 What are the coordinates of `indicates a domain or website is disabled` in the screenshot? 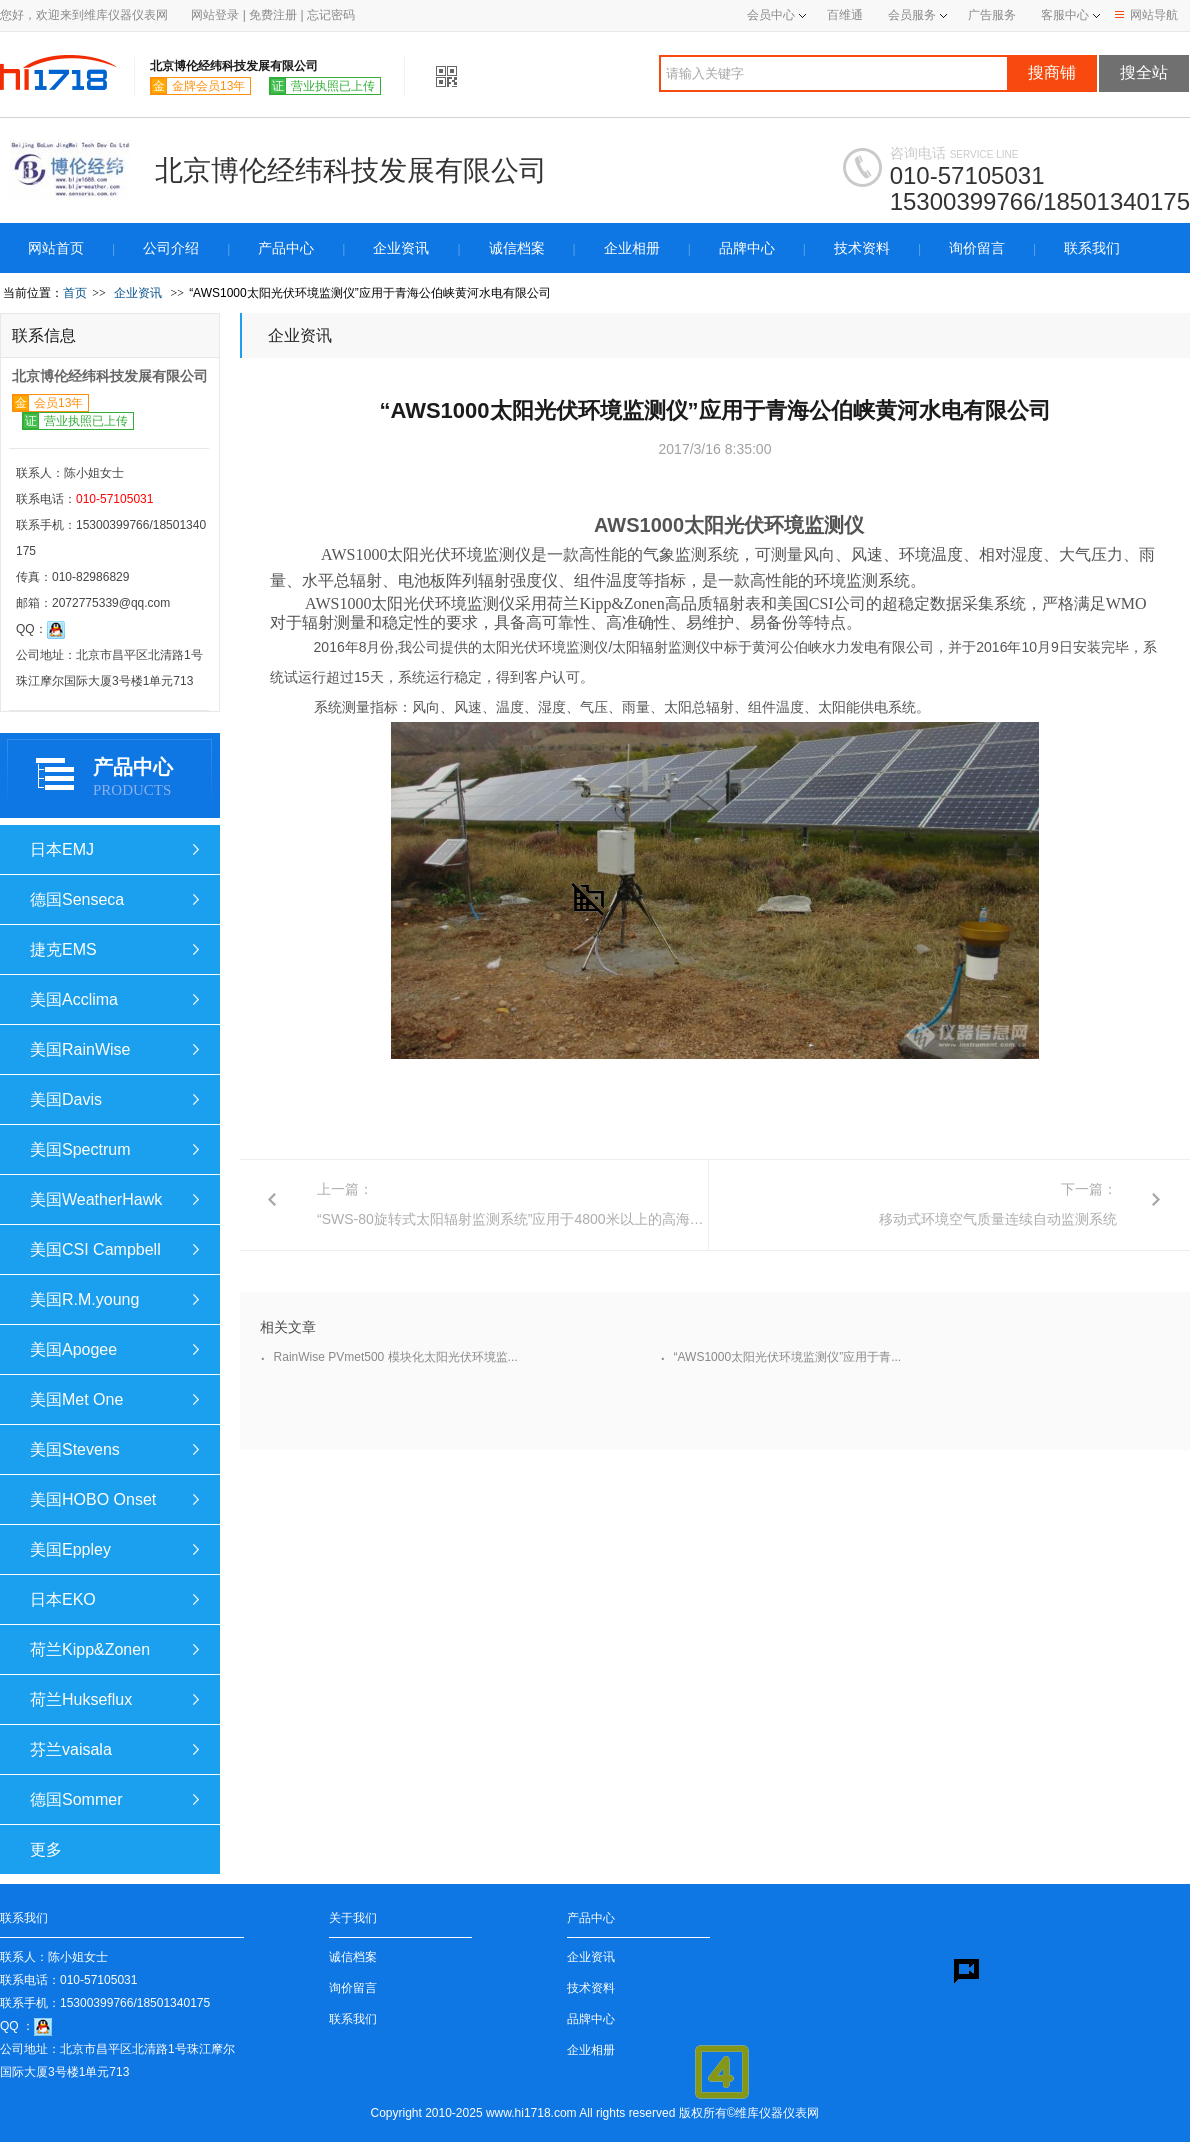 It's located at (589, 898).